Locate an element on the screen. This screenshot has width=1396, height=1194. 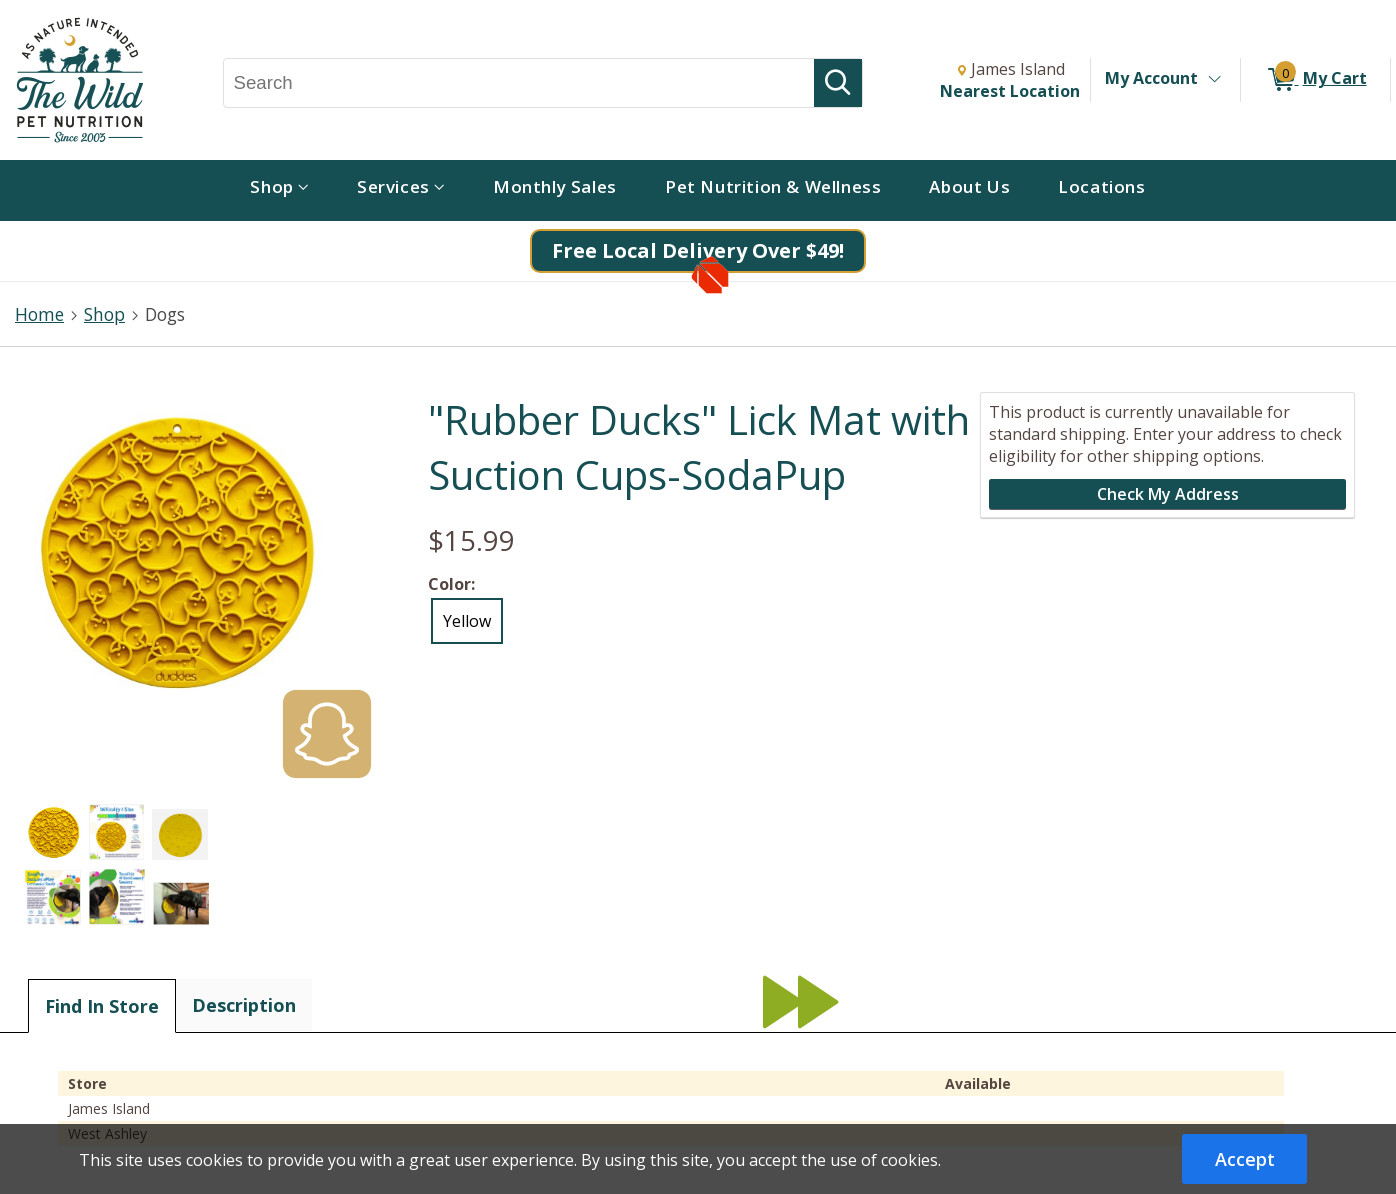
open snapchat app is located at coordinates (327, 734).